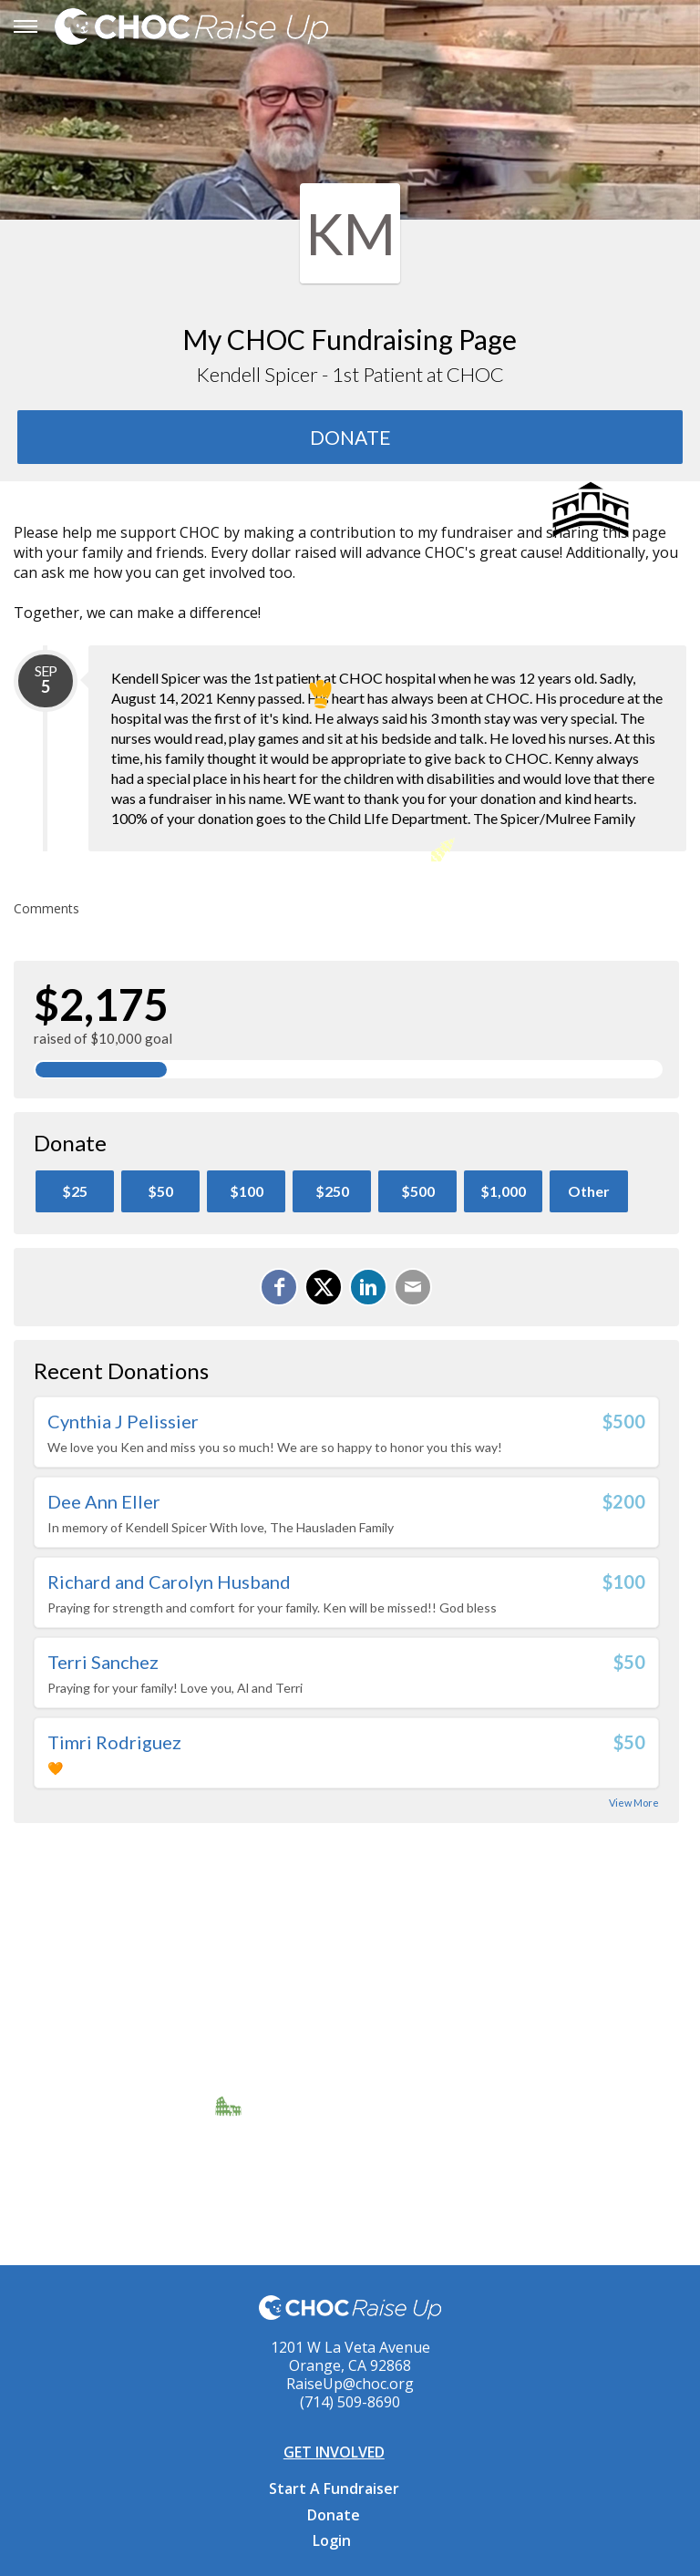  What do you see at coordinates (320, 694) in the screenshot?
I see `access cooking or recipe features` at bounding box center [320, 694].